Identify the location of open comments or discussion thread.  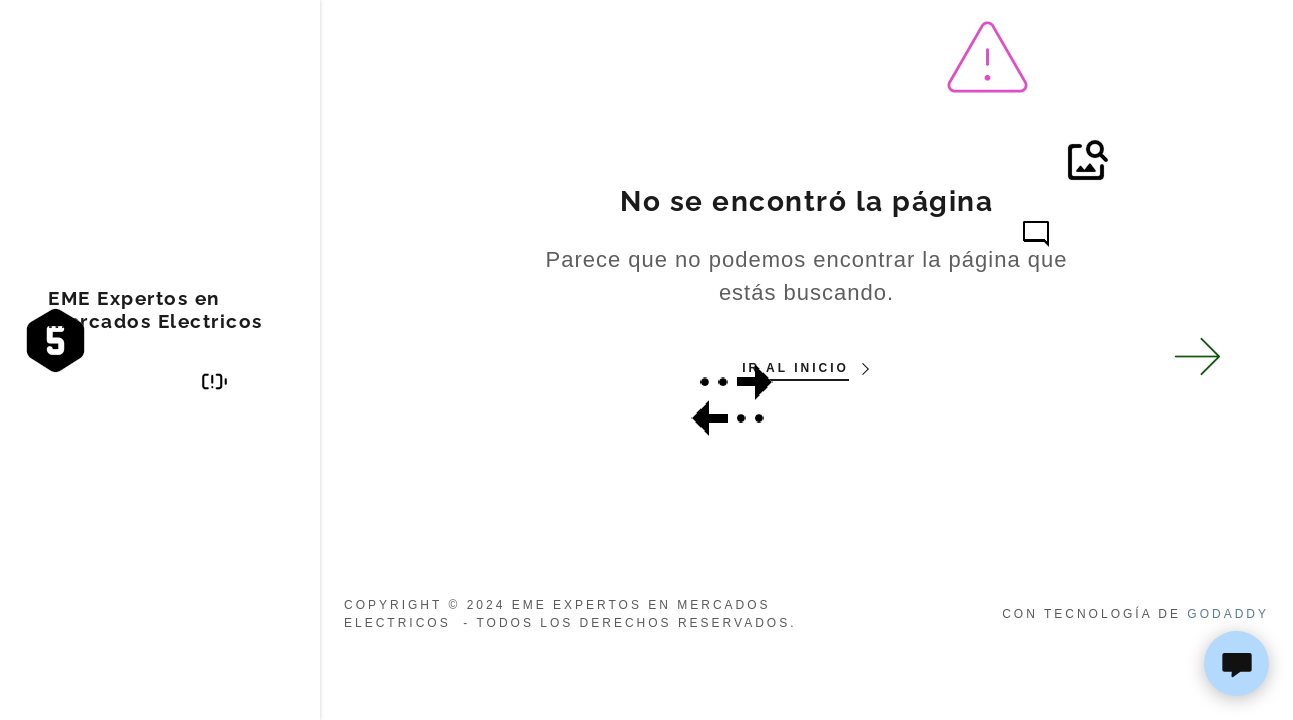
(1036, 234).